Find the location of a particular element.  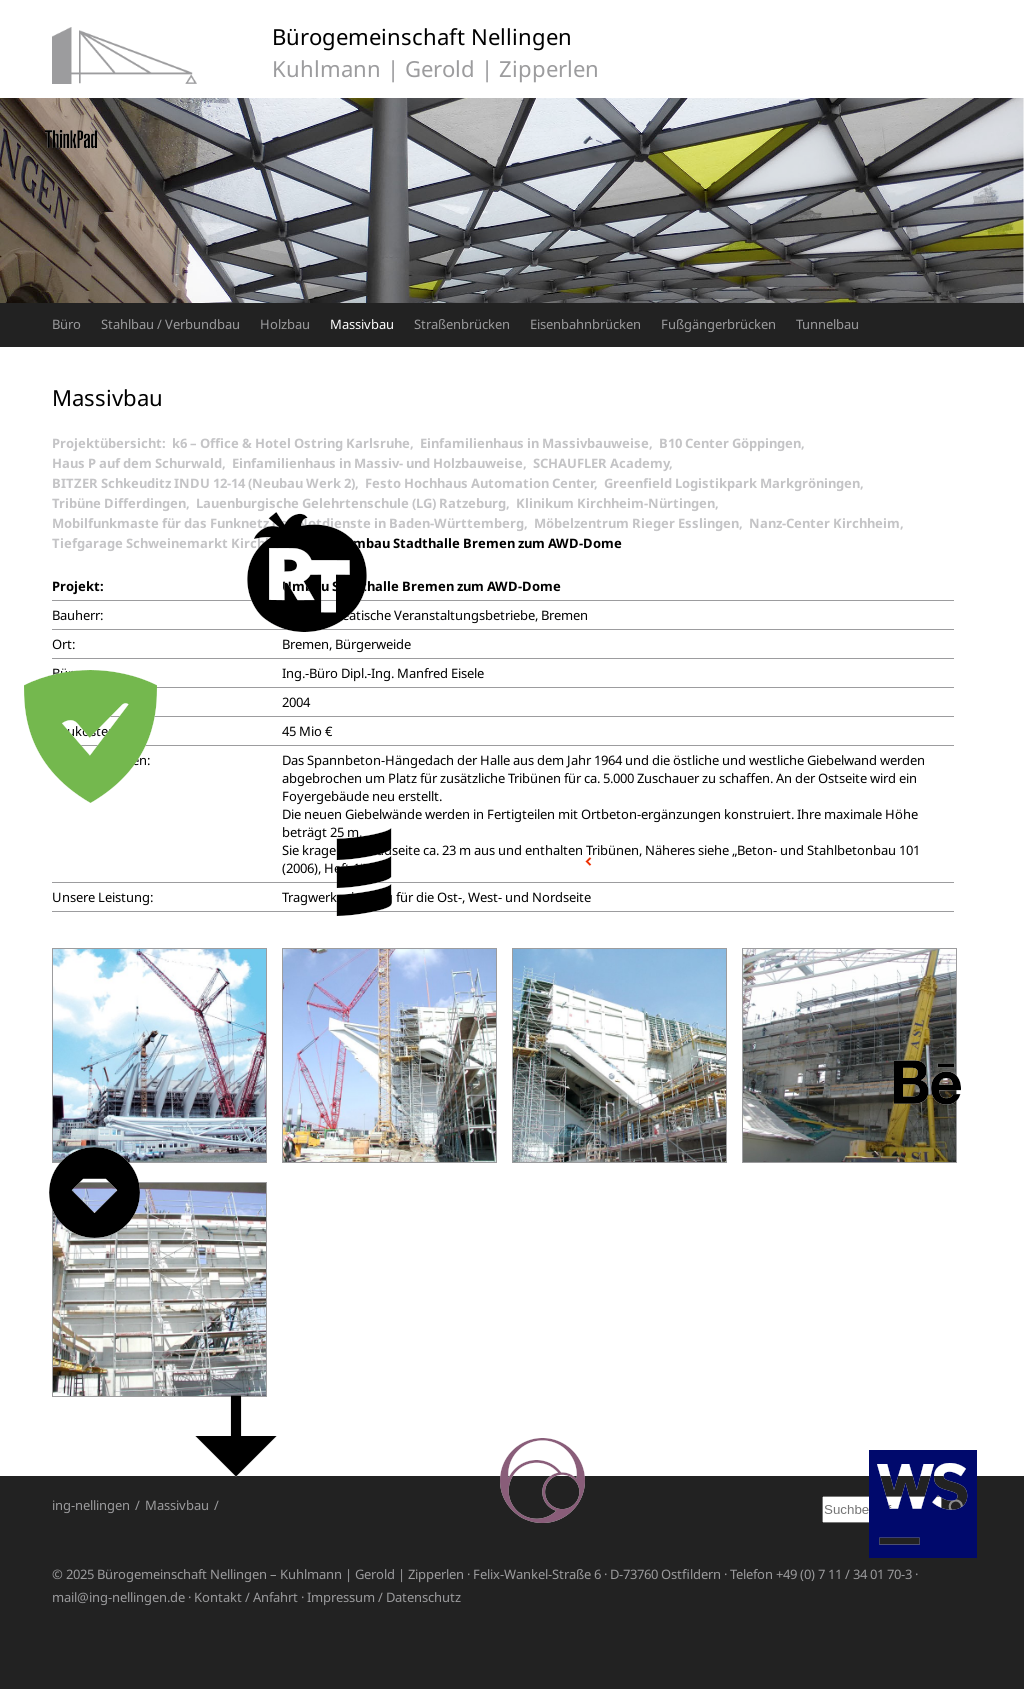

pagseguro payment service logo is located at coordinates (542, 1480).